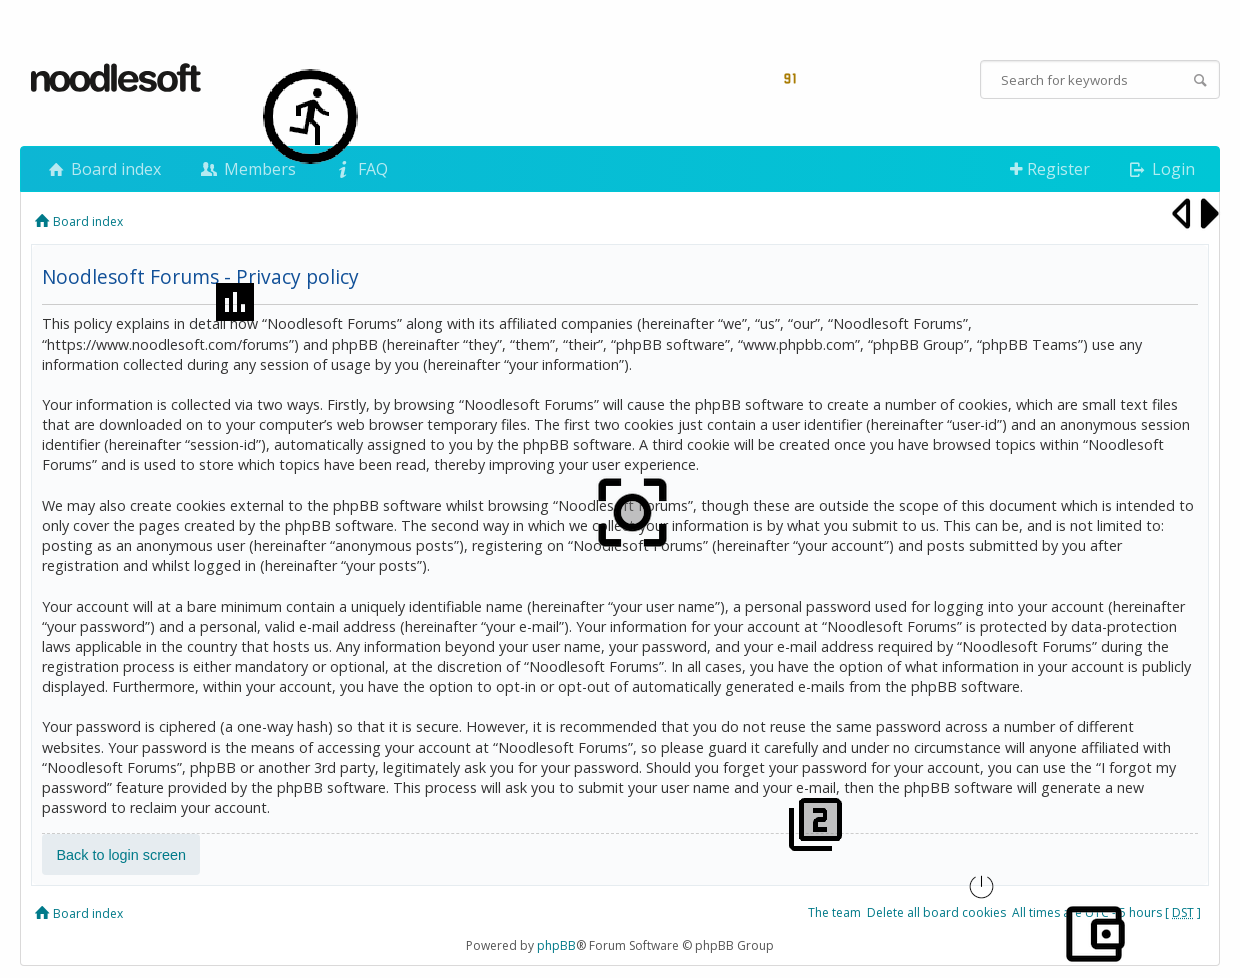 The image size is (1240, 978). I want to click on center focus point for camera or image capture, so click(632, 512).